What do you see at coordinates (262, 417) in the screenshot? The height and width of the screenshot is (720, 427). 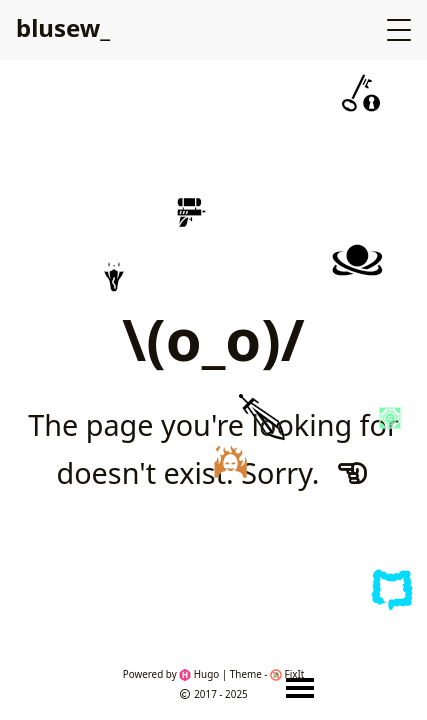 I see `attack or strike action in combat` at bounding box center [262, 417].